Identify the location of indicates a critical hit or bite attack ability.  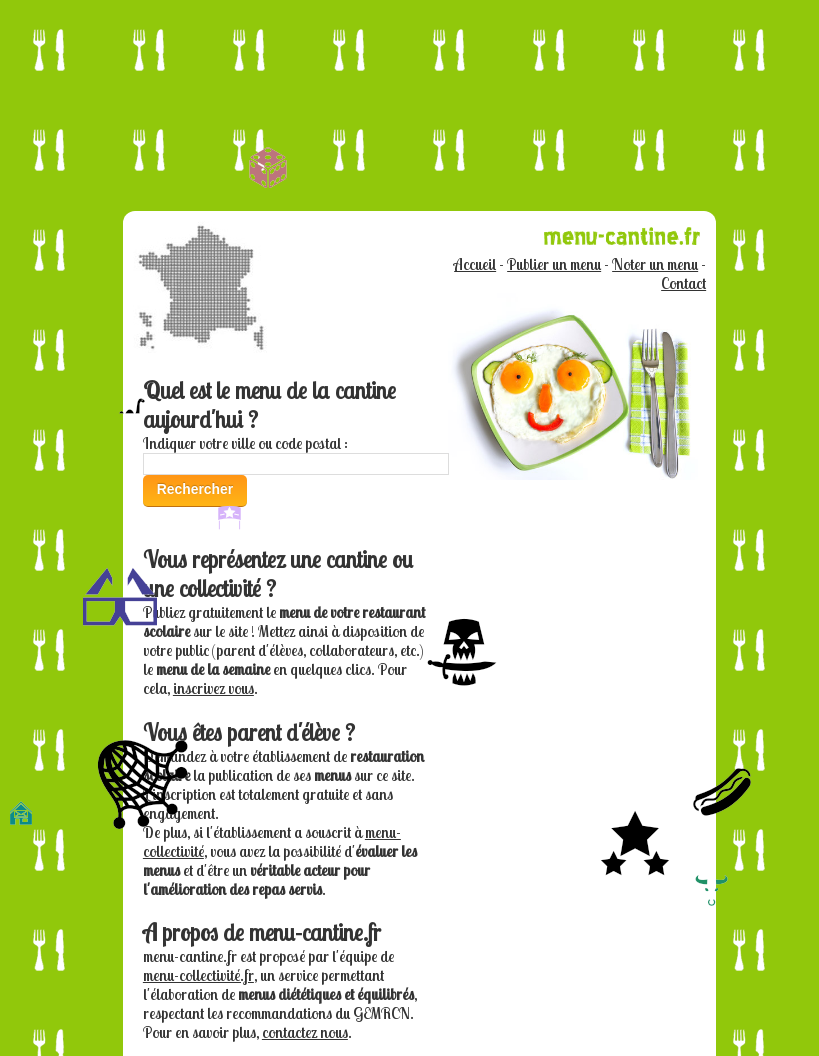
(462, 653).